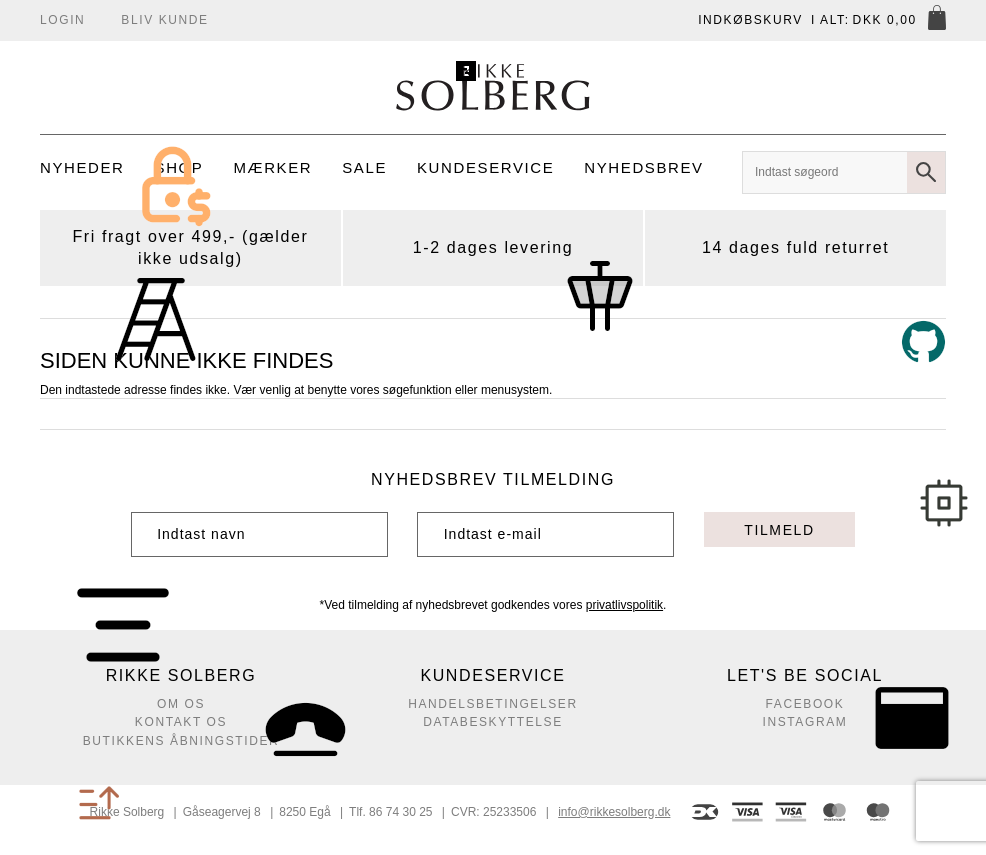  Describe the element at coordinates (944, 503) in the screenshot. I see `view system processor information` at that location.